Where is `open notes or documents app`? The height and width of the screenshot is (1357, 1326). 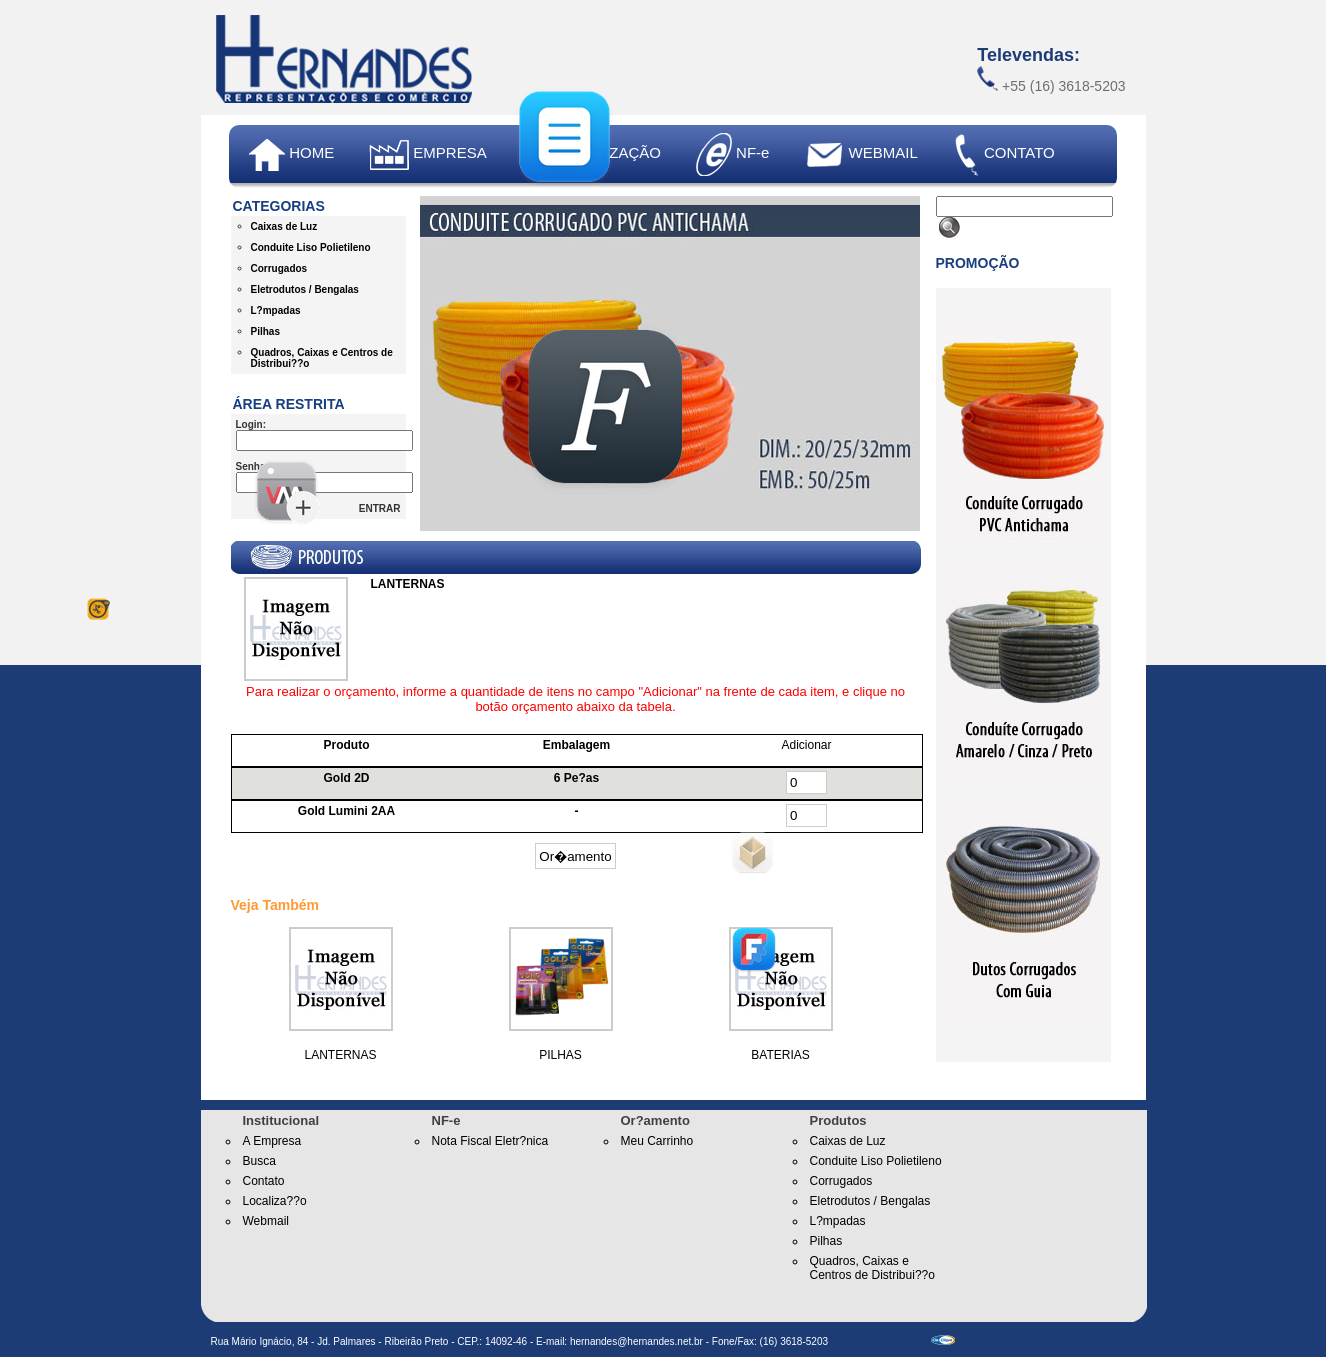
open notes or documents app is located at coordinates (564, 136).